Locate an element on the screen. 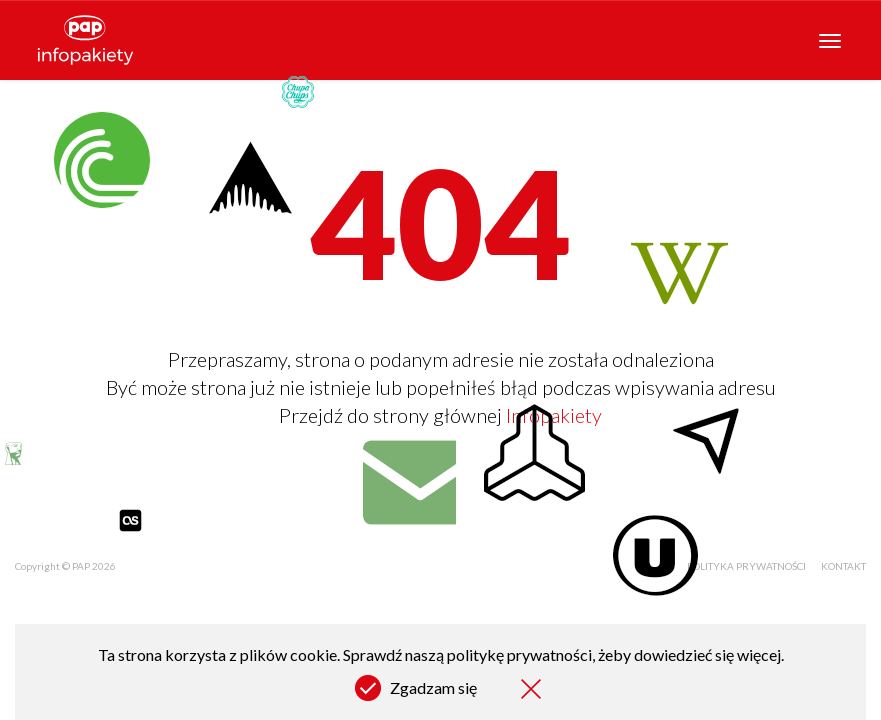 Image resolution: width=881 pixels, height=720 pixels. open frontify brand management platform is located at coordinates (534, 452).